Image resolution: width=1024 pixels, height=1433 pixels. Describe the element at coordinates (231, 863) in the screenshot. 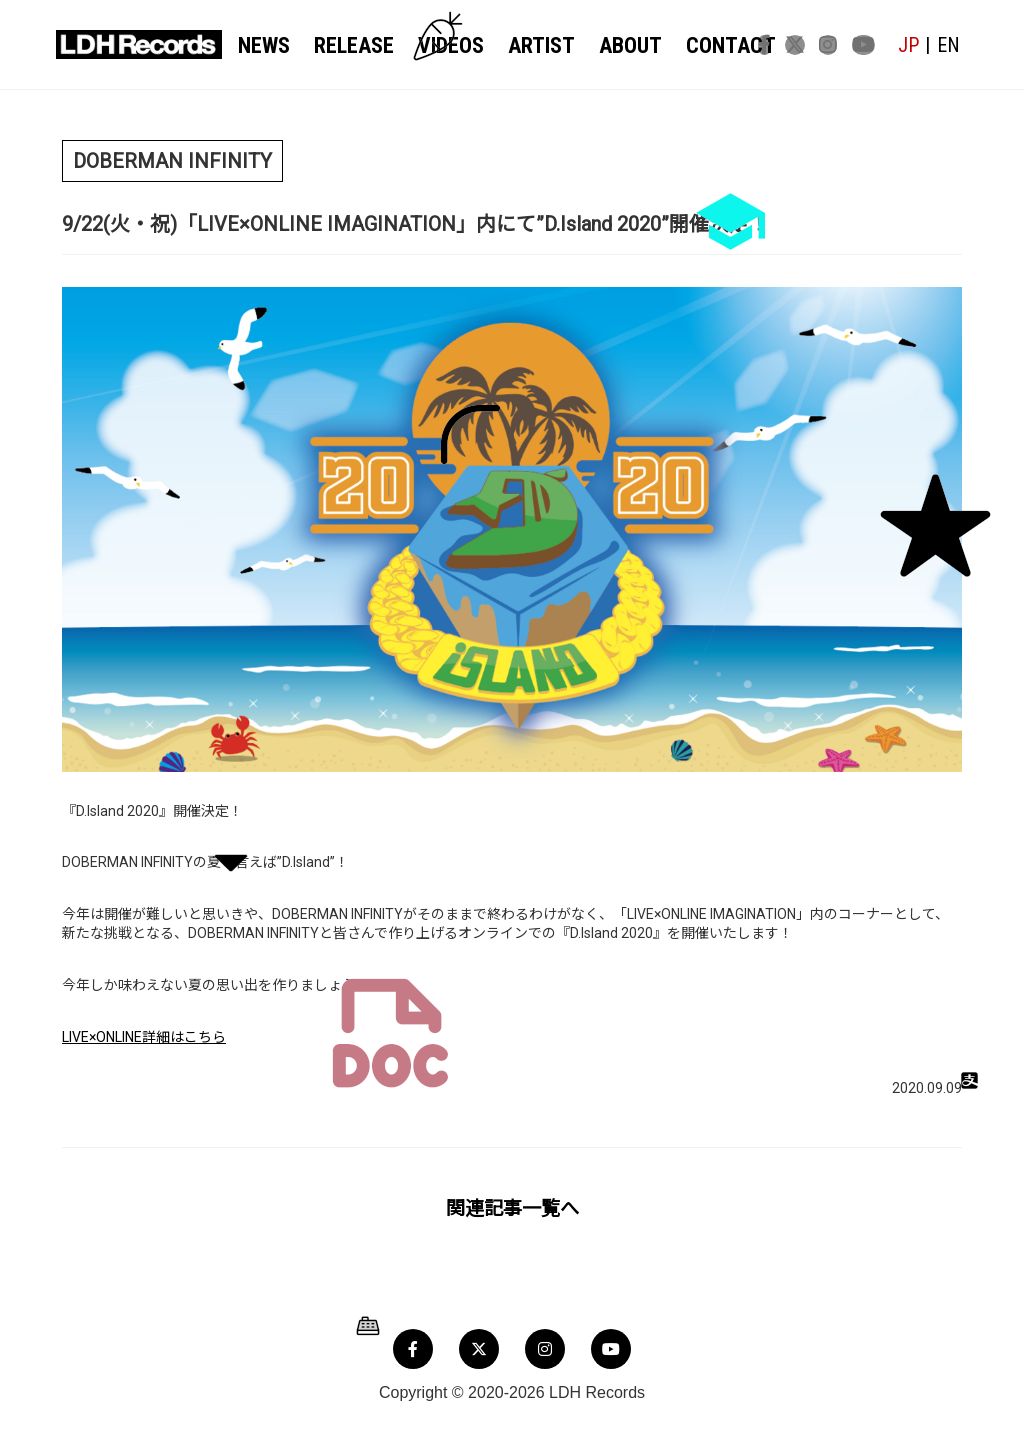

I see `expand a dropdown menu or list` at that location.